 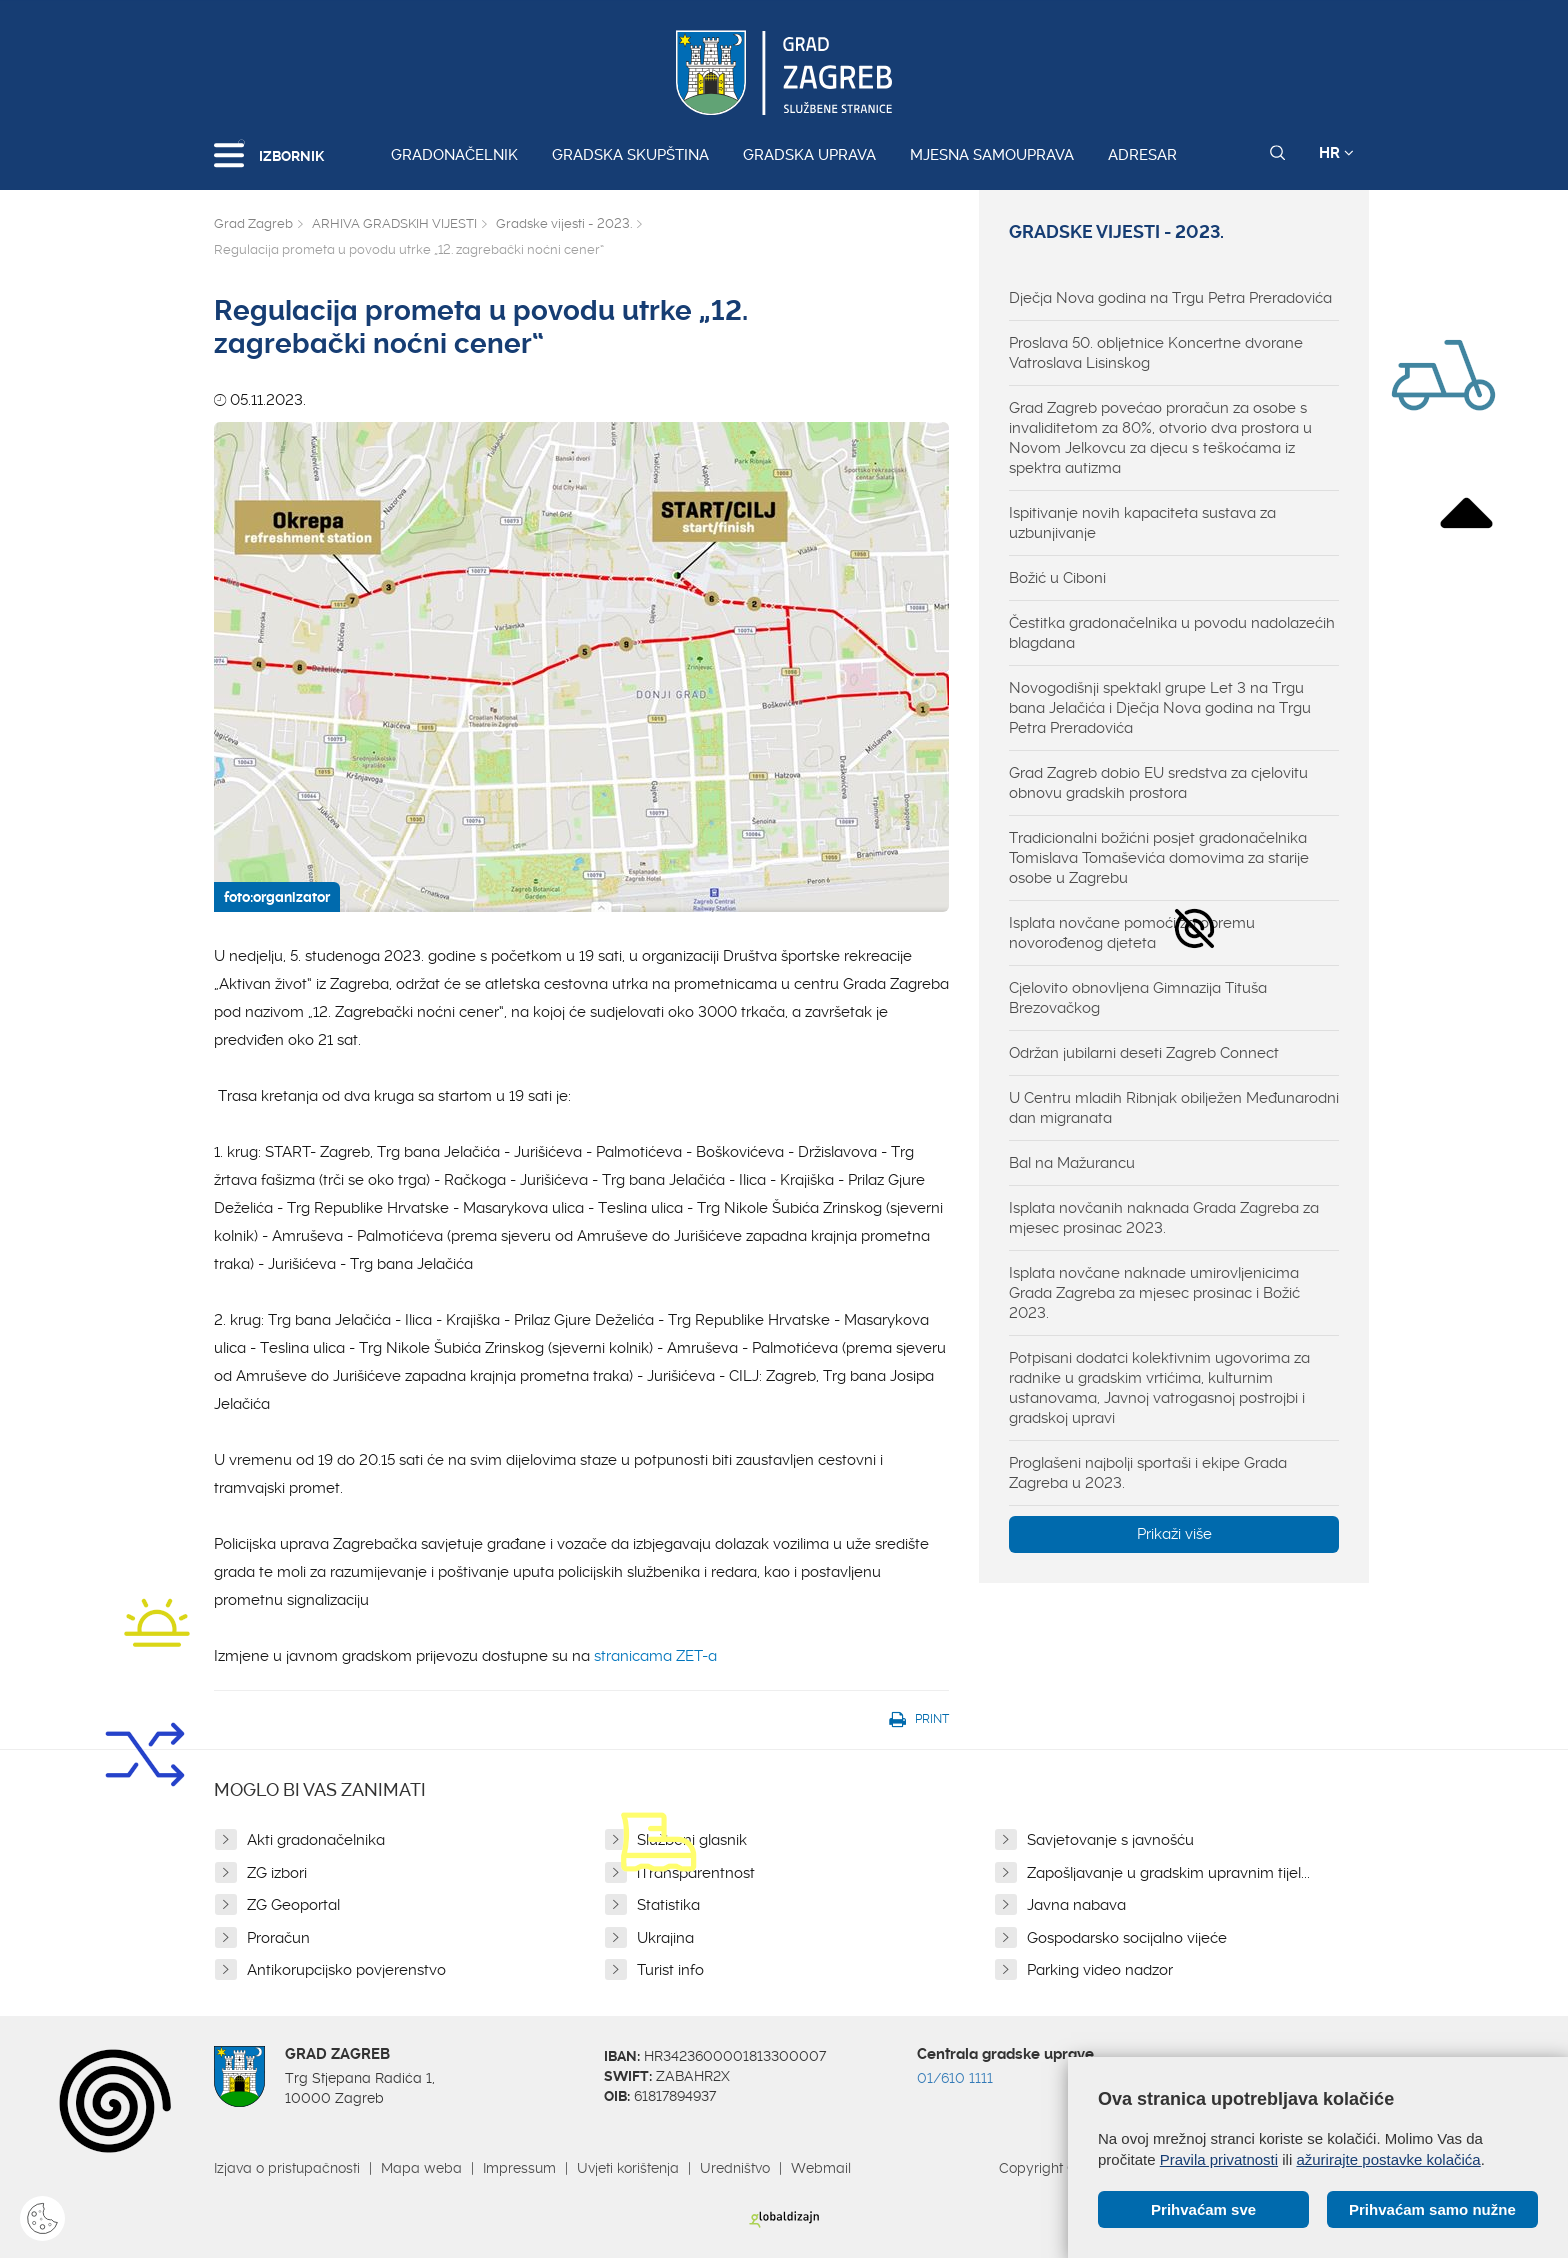 What do you see at coordinates (1194, 928) in the screenshot?
I see `disable email or mention notifications` at bounding box center [1194, 928].